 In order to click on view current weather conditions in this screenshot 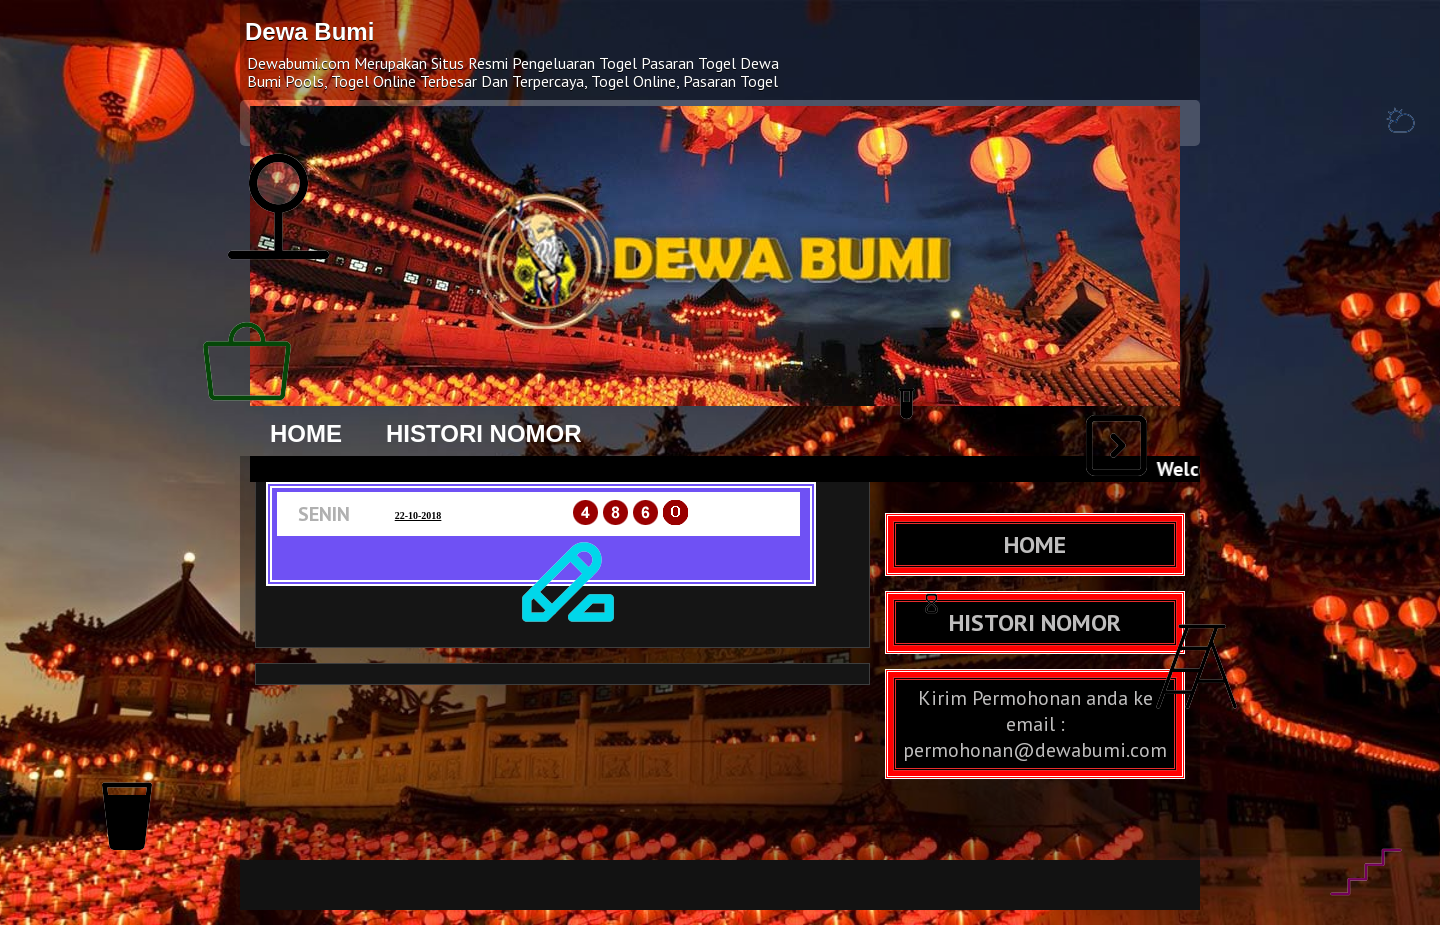, I will do `click(1400, 120)`.